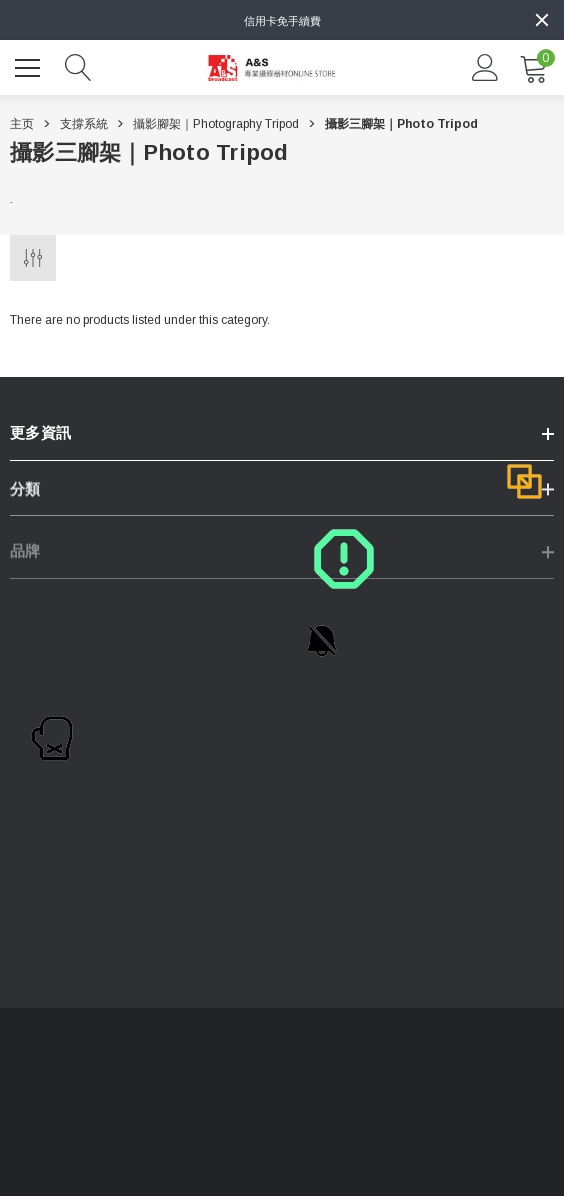 This screenshot has width=564, height=1196. I want to click on access boxing or martial arts content, so click(53, 739).